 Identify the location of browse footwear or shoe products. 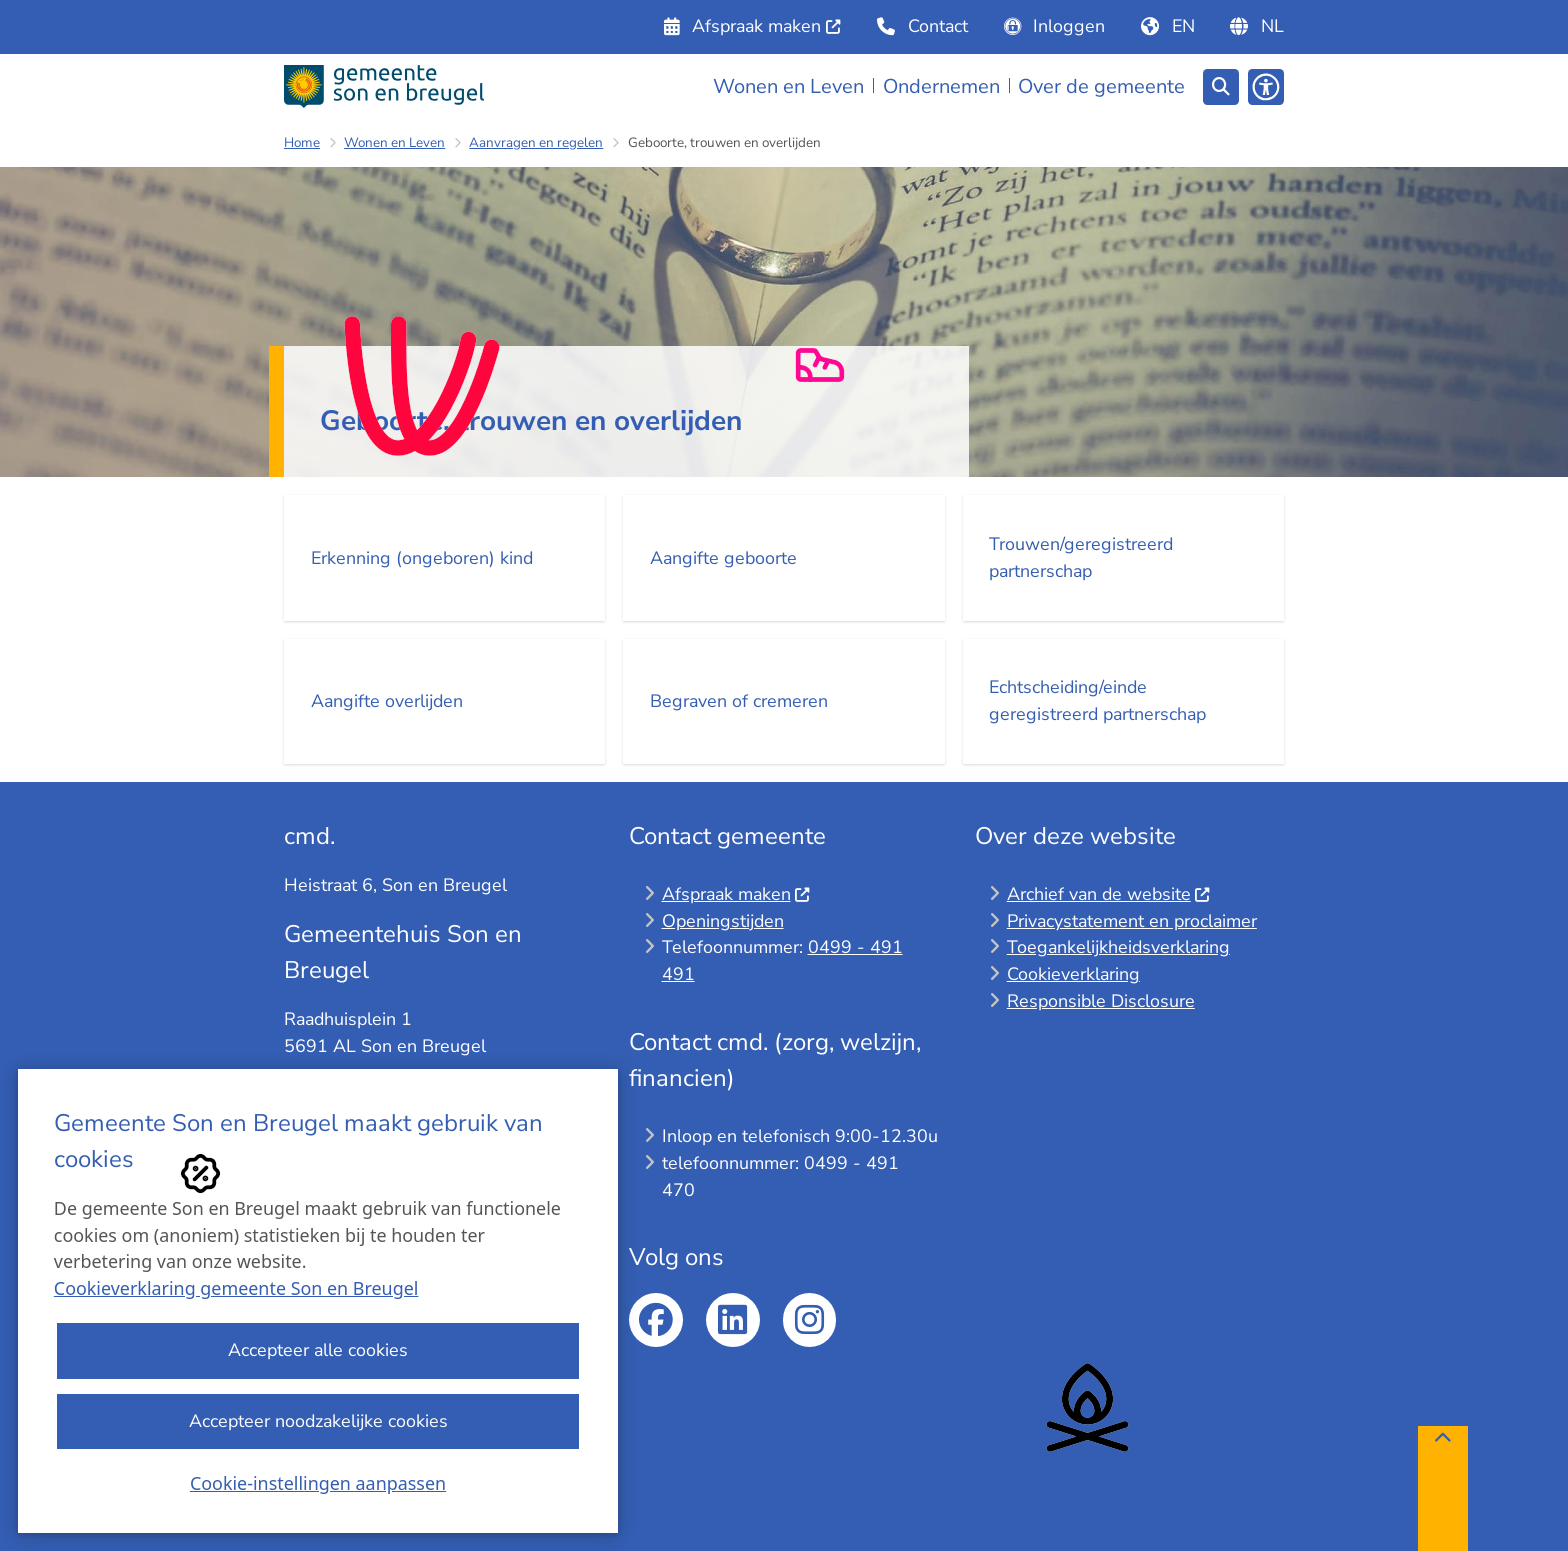
(820, 365).